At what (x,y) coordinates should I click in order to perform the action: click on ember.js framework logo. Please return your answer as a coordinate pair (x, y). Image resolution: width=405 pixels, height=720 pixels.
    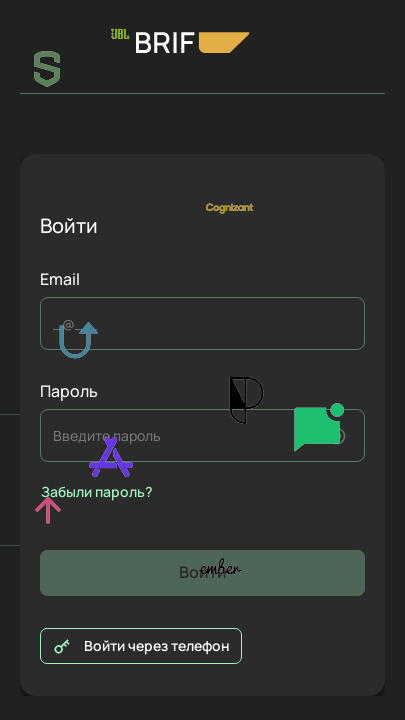
    Looking at the image, I should click on (220, 570).